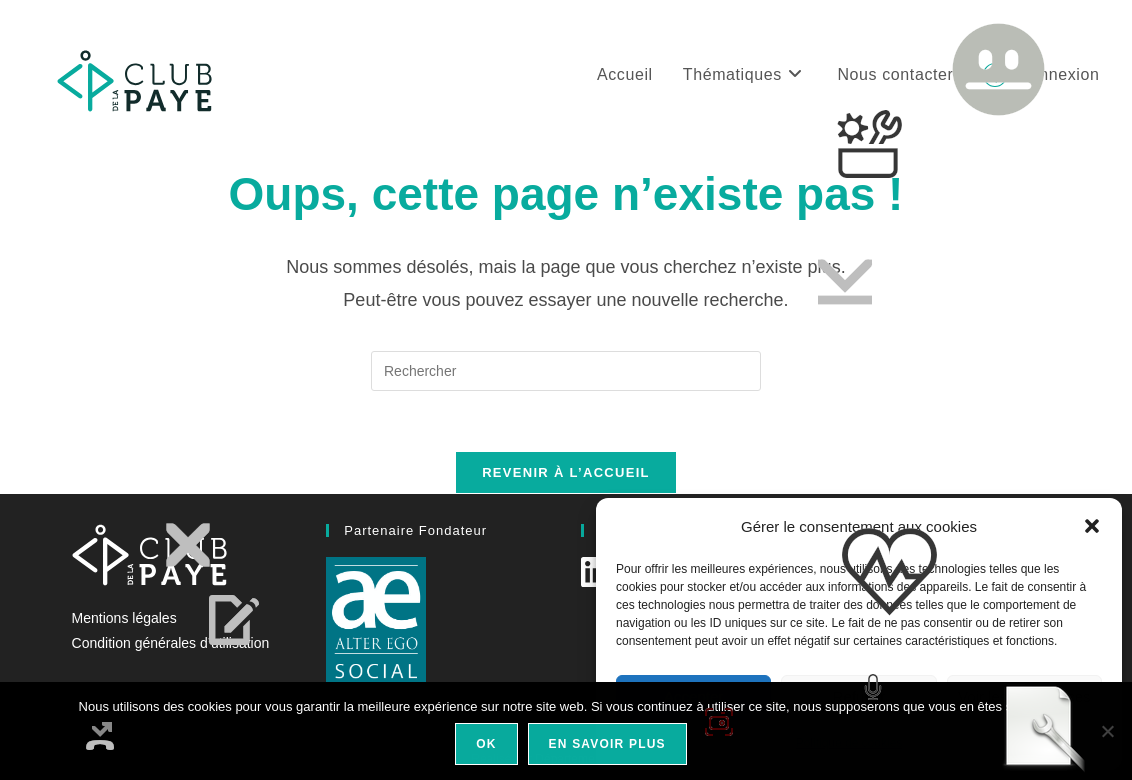 This screenshot has height=780, width=1132. What do you see at coordinates (998, 69) in the screenshot?
I see `indicates a neutral or indifferent reaction` at bounding box center [998, 69].